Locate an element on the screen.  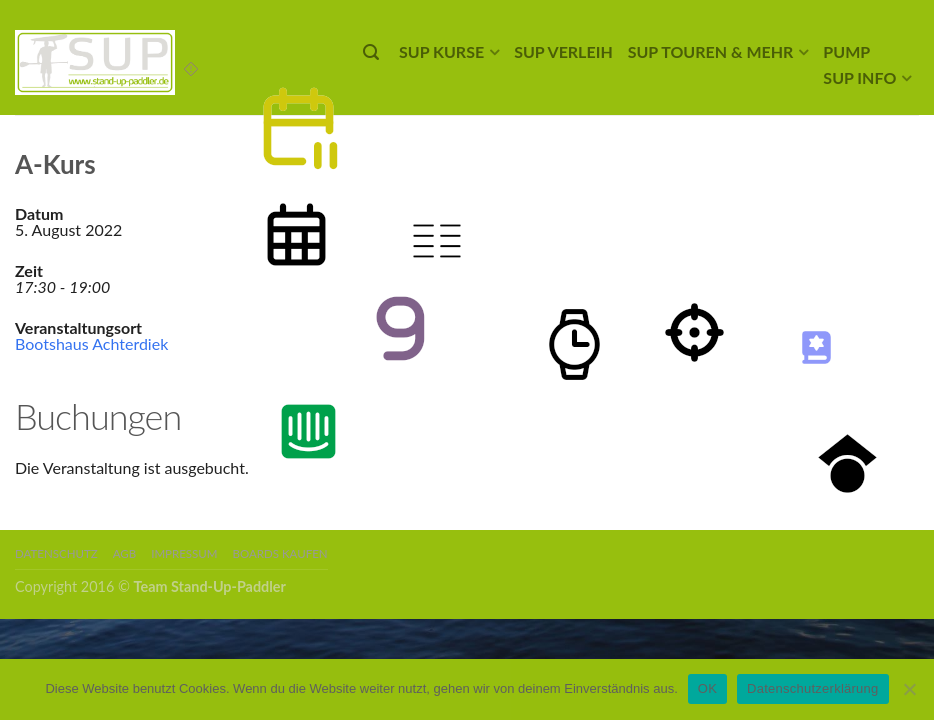
switch to multi-column text layout is located at coordinates (437, 242).